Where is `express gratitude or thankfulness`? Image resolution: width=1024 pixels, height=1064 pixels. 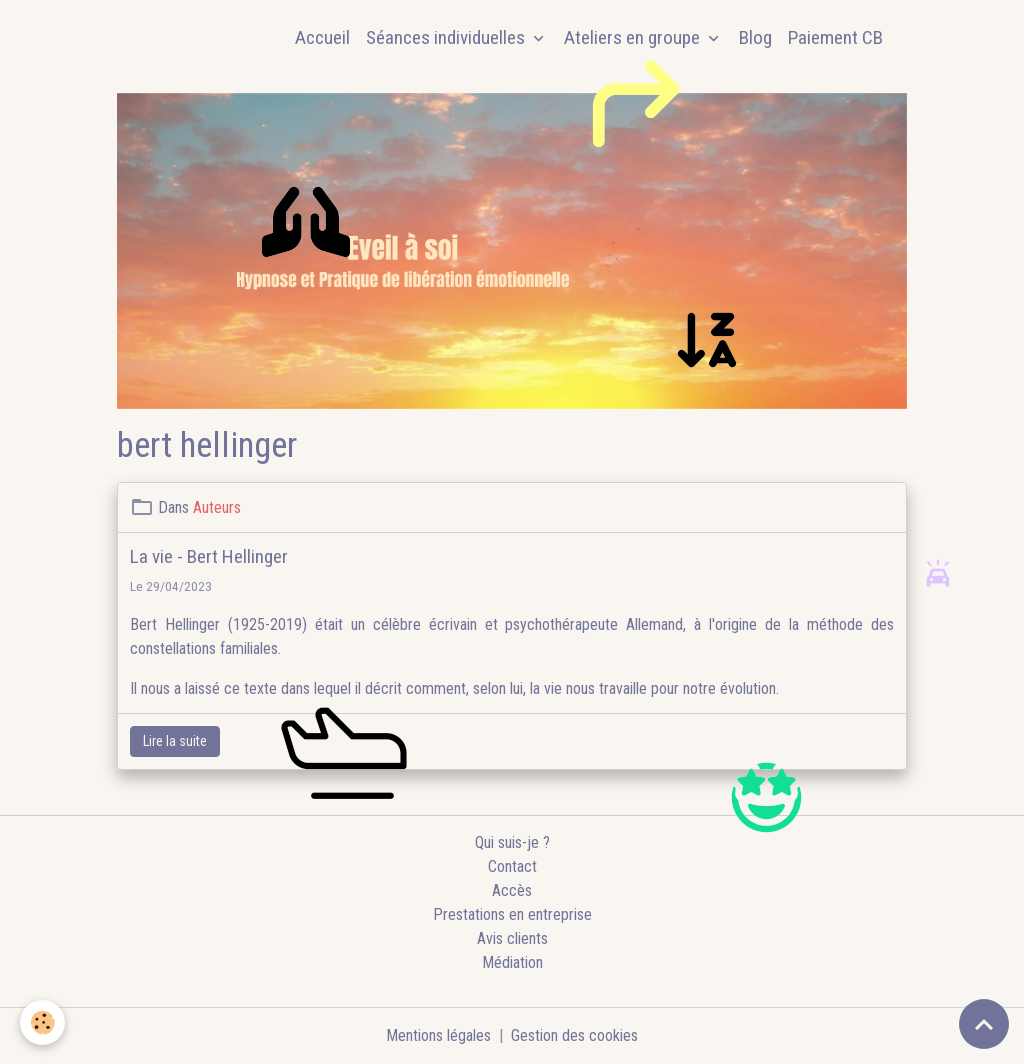
express gratitude or thankfulness is located at coordinates (306, 222).